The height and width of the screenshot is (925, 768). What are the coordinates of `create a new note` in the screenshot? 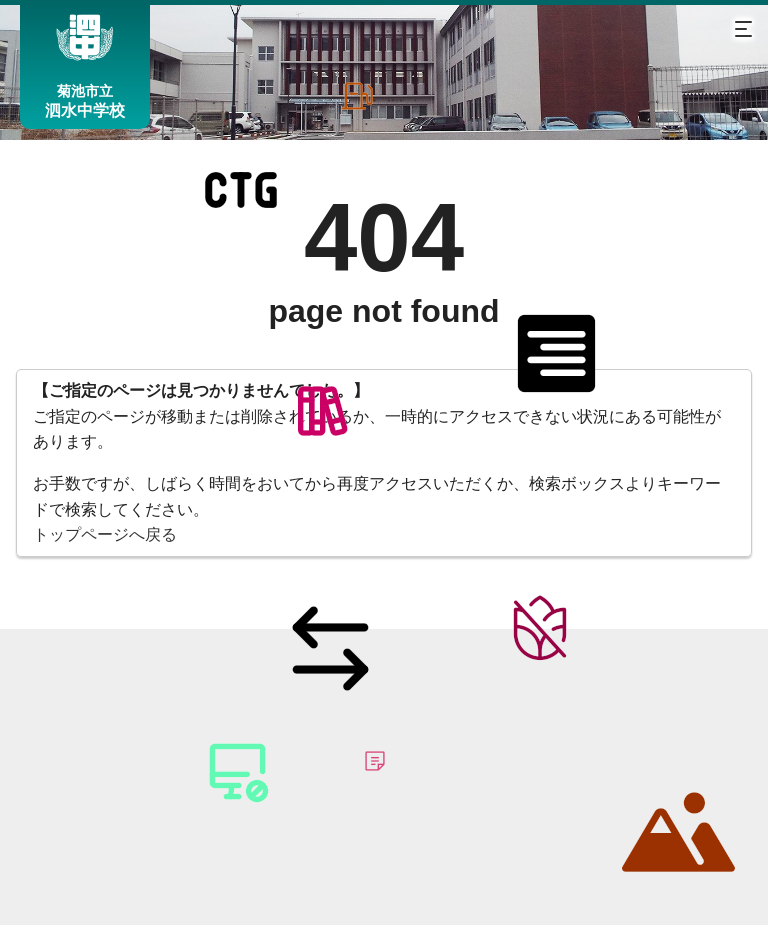 It's located at (375, 761).